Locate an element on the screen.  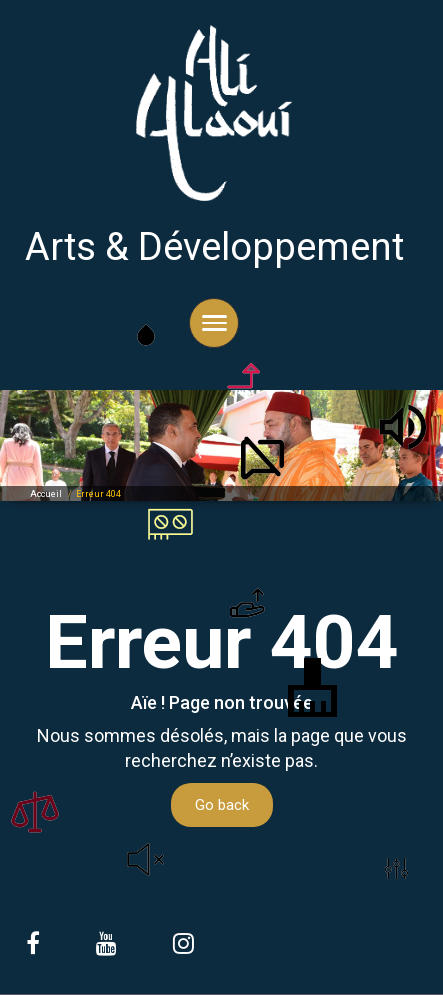
adjust settings or preferences is located at coordinates (396, 868).